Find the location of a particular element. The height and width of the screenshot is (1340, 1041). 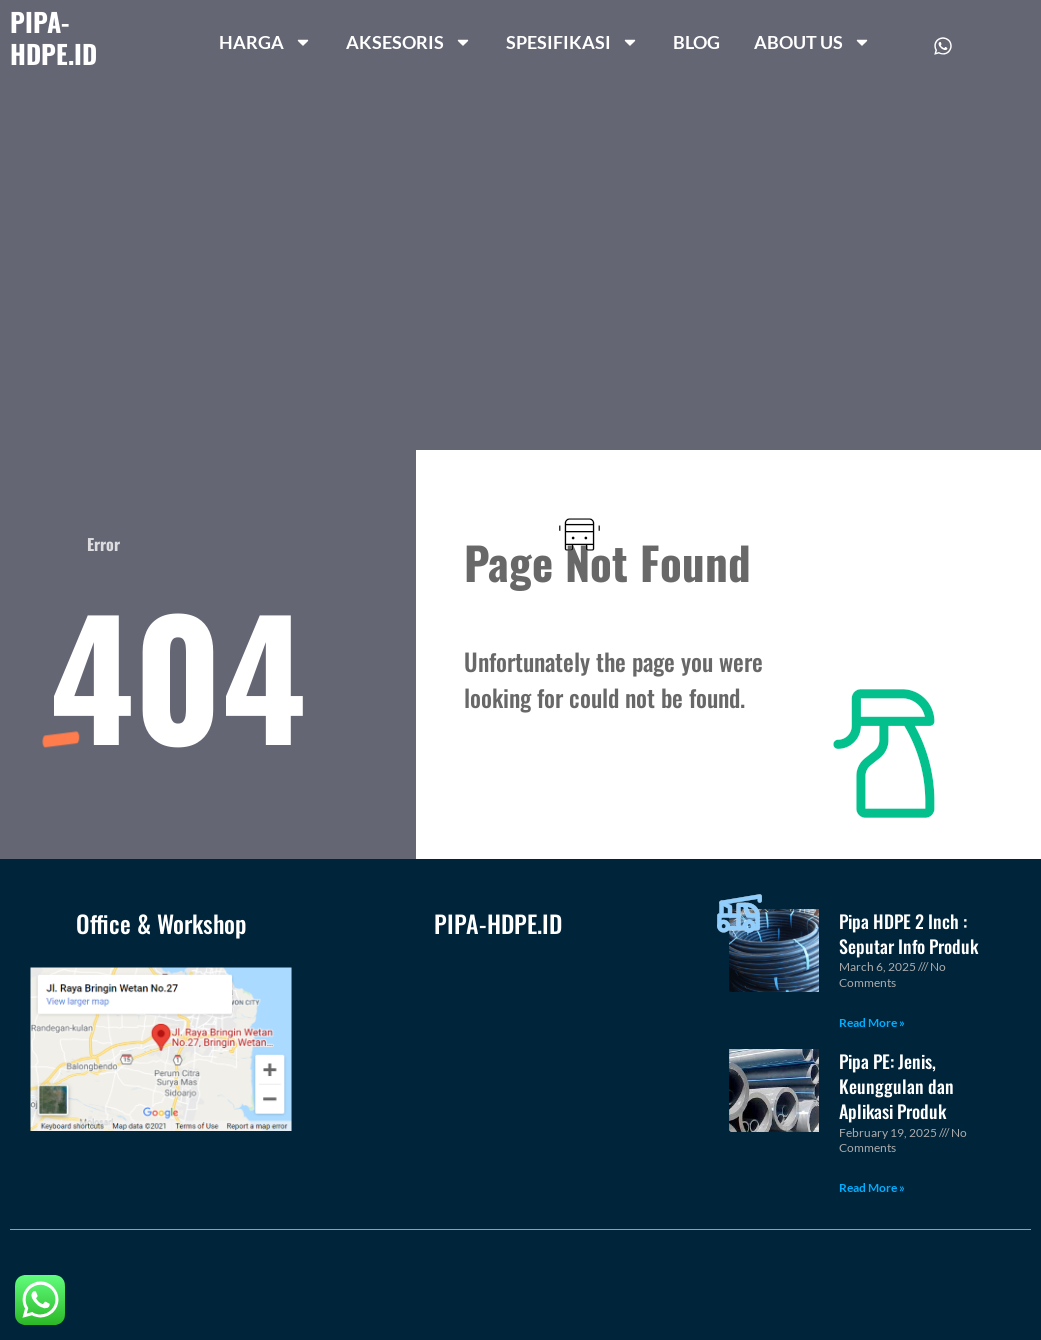

view bus routes or schedules is located at coordinates (579, 534).